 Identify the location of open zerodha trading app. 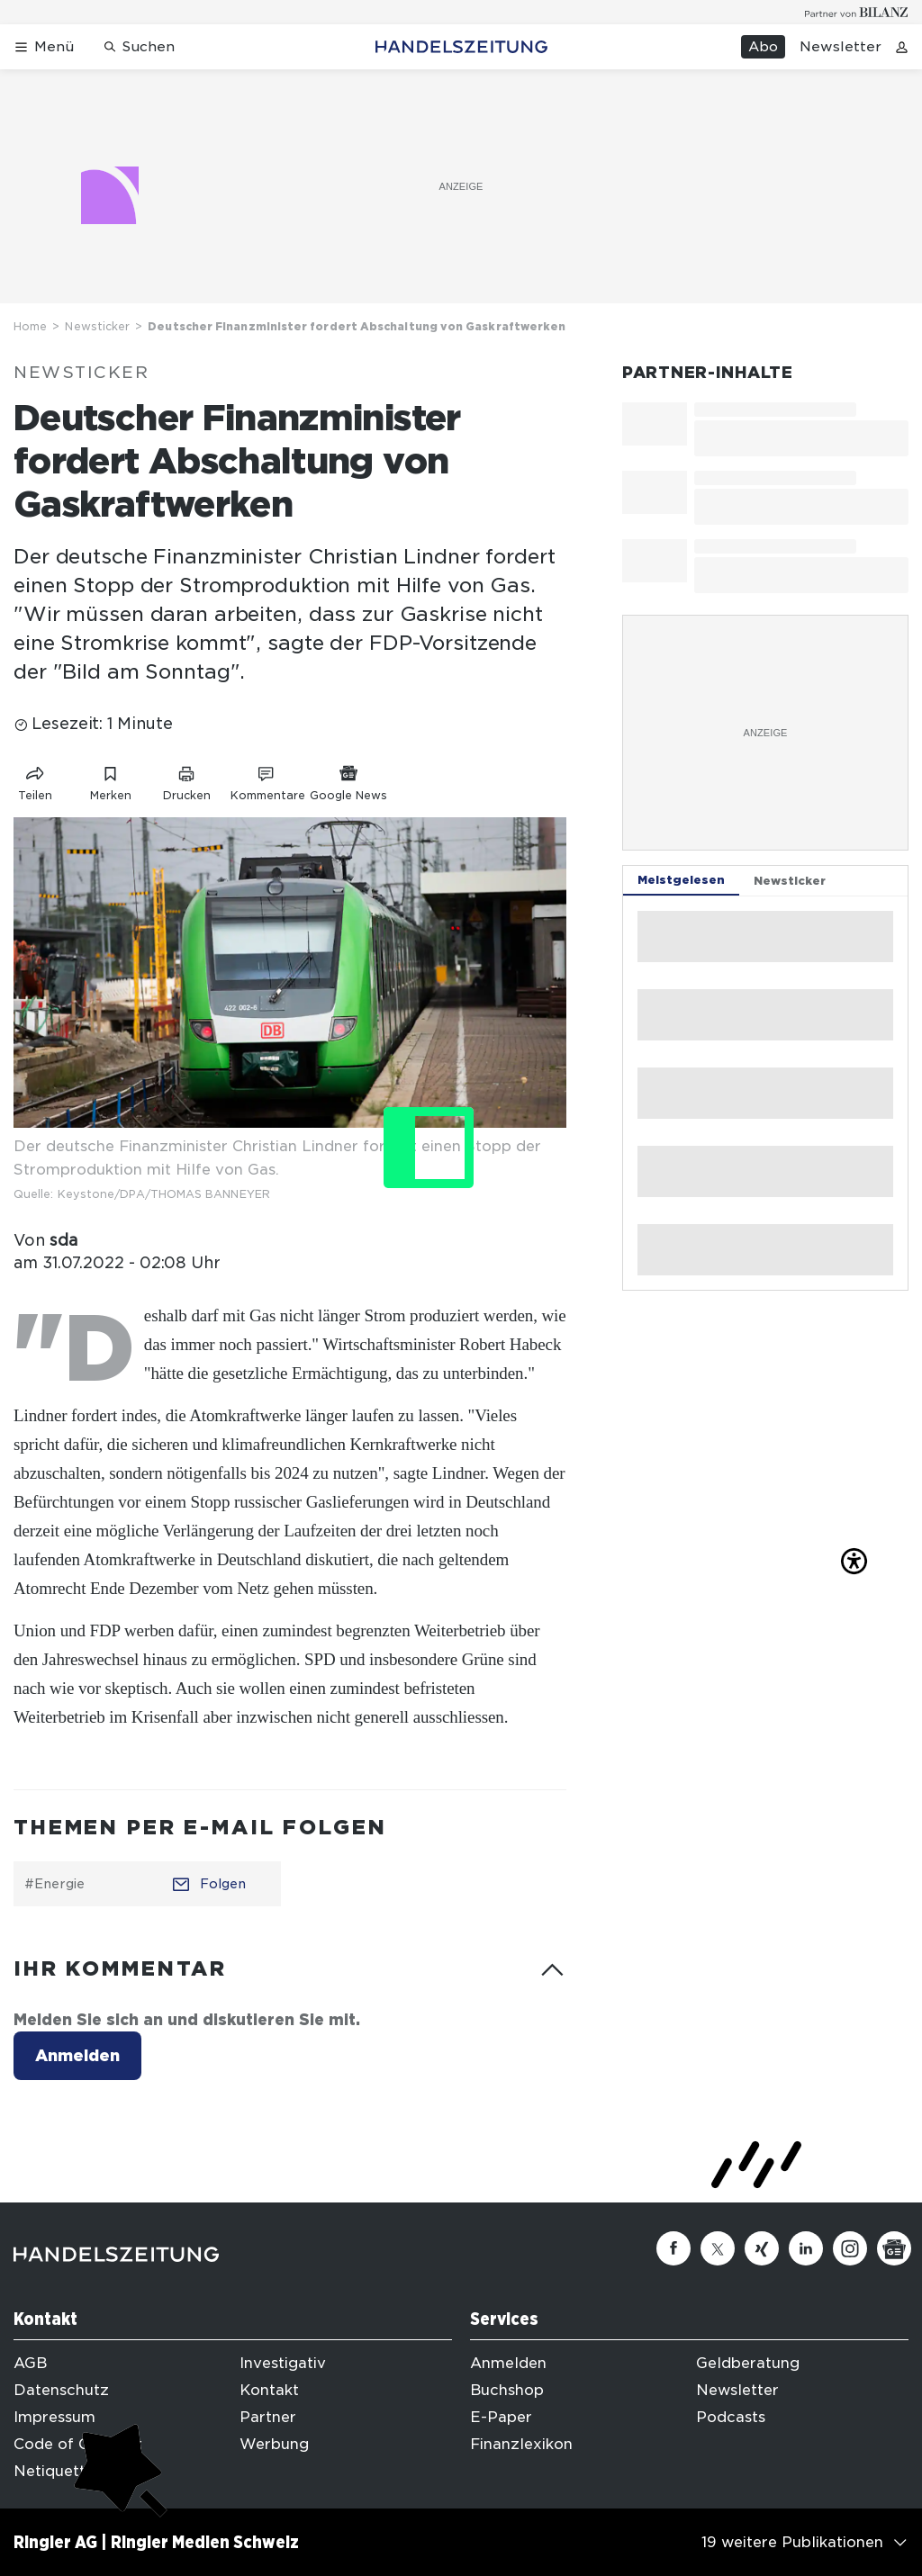
(110, 195).